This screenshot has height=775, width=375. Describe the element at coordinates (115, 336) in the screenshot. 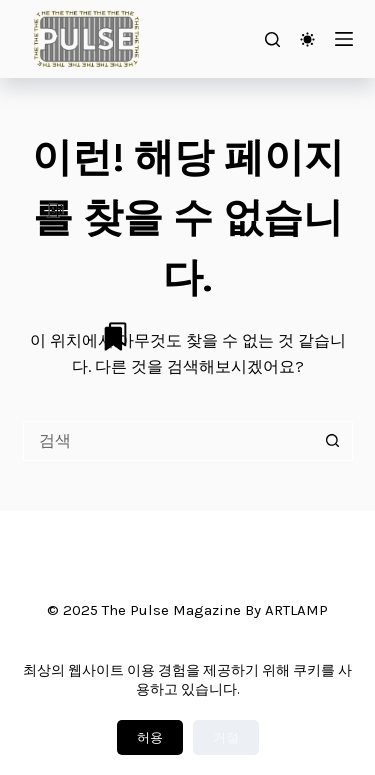

I see `view your saved bookmarks` at that location.